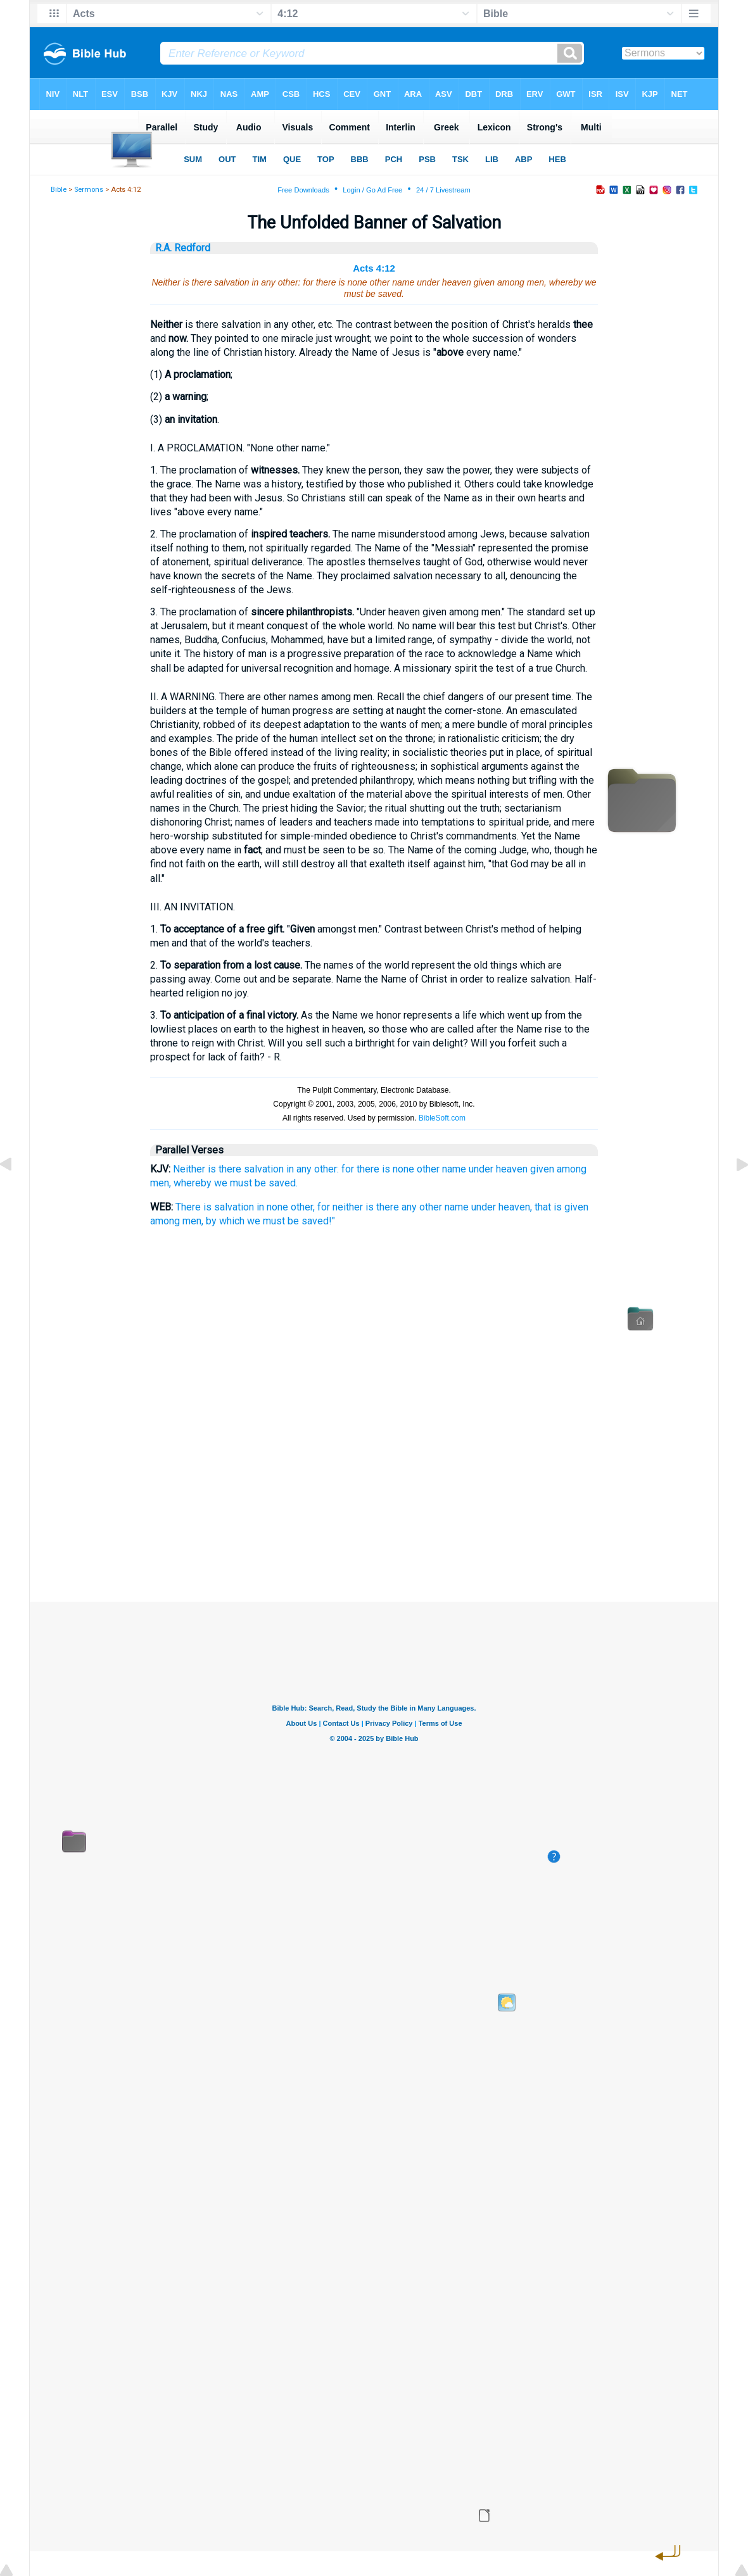 The image size is (748, 2576). I want to click on open libreoffice suite, so click(484, 2515).